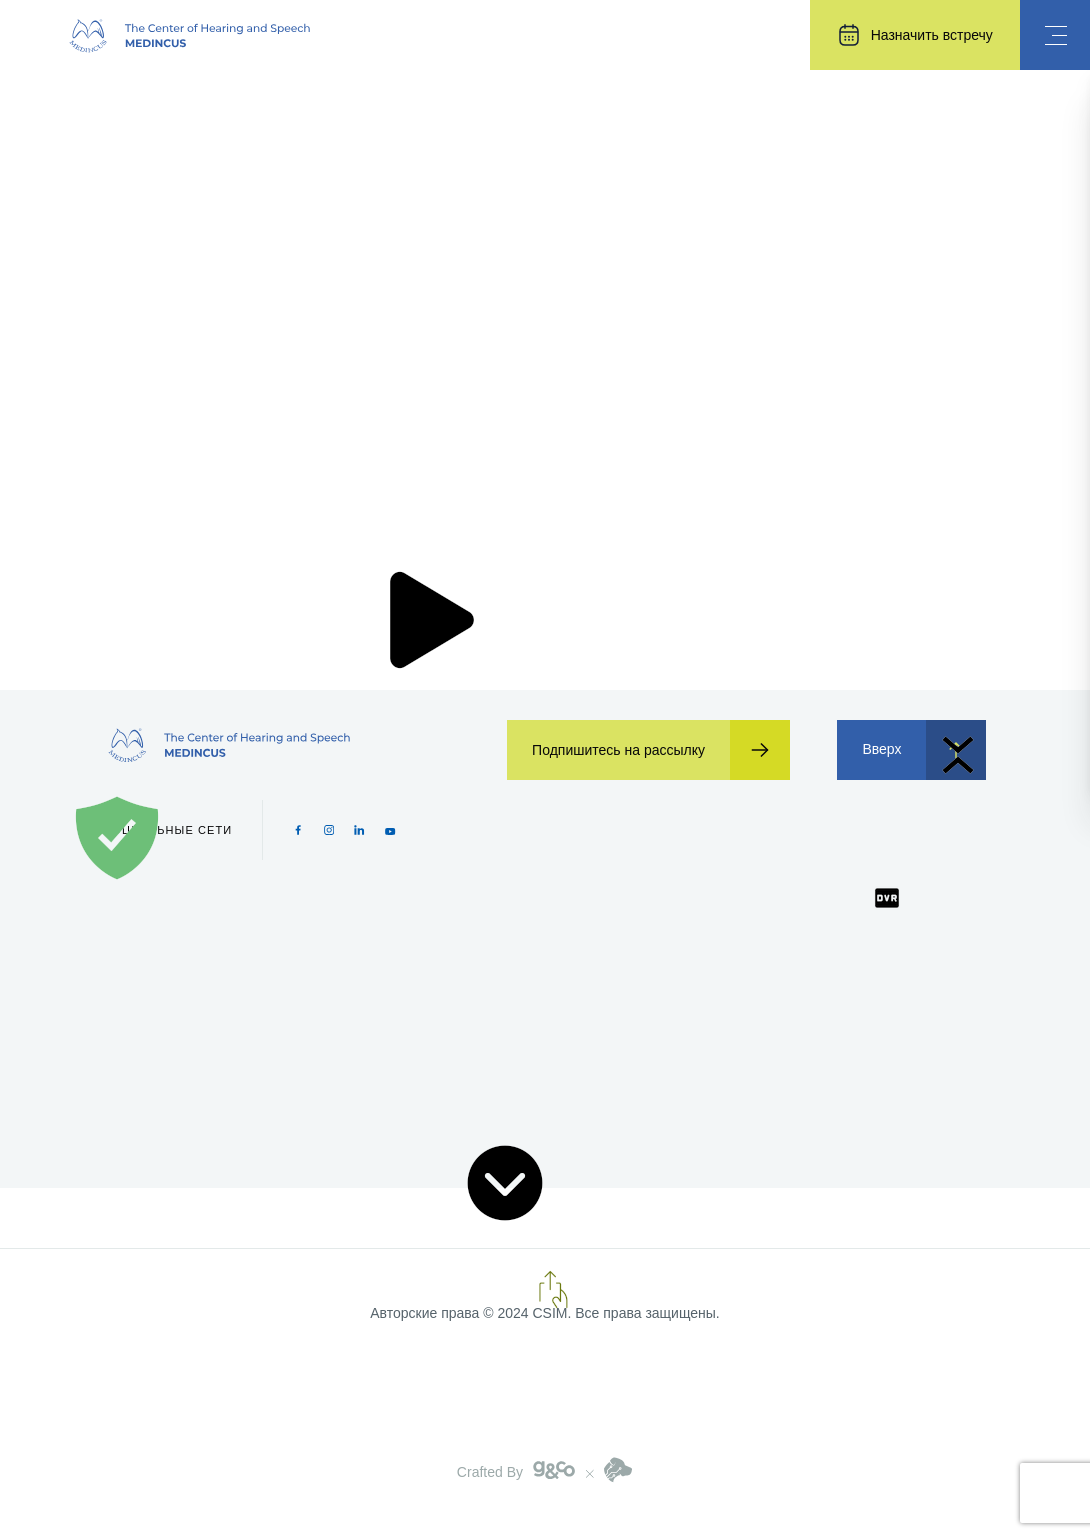 The image size is (1090, 1537). I want to click on access DVR recordings, so click(887, 898).